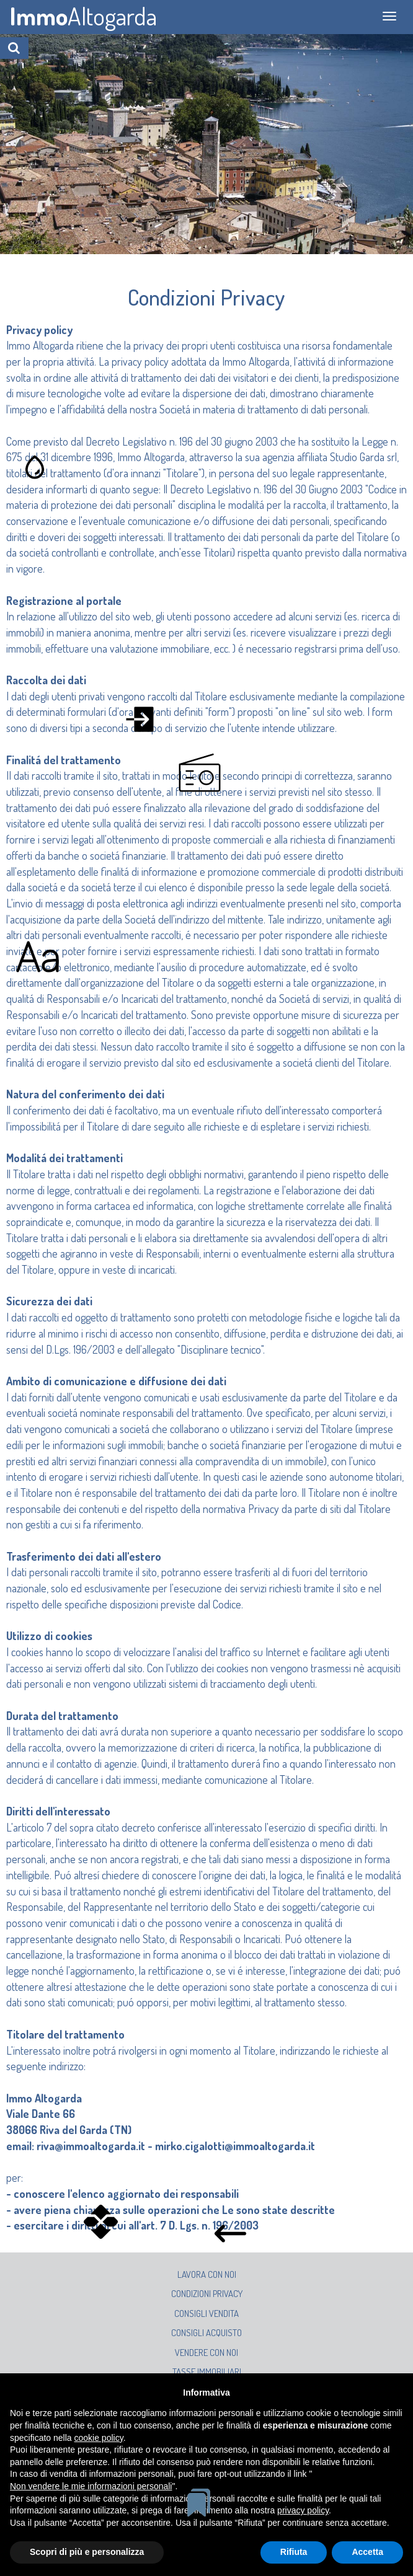  I want to click on change text formatting or font settings, so click(37, 956).